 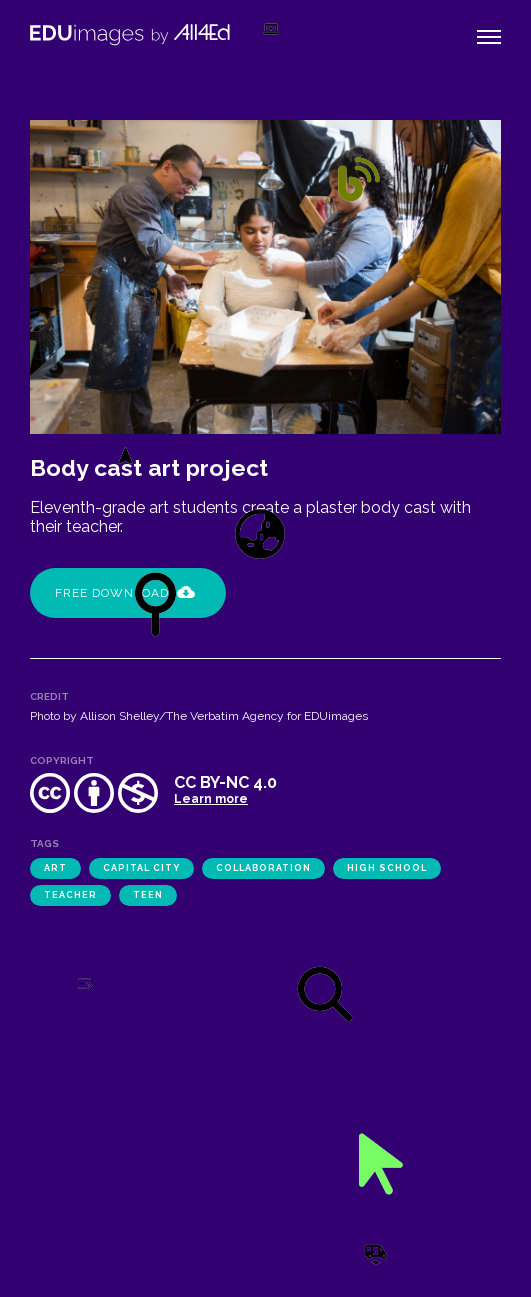 What do you see at coordinates (125, 455) in the screenshot?
I see `start navigation to destination` at bounding box center [125, 455].